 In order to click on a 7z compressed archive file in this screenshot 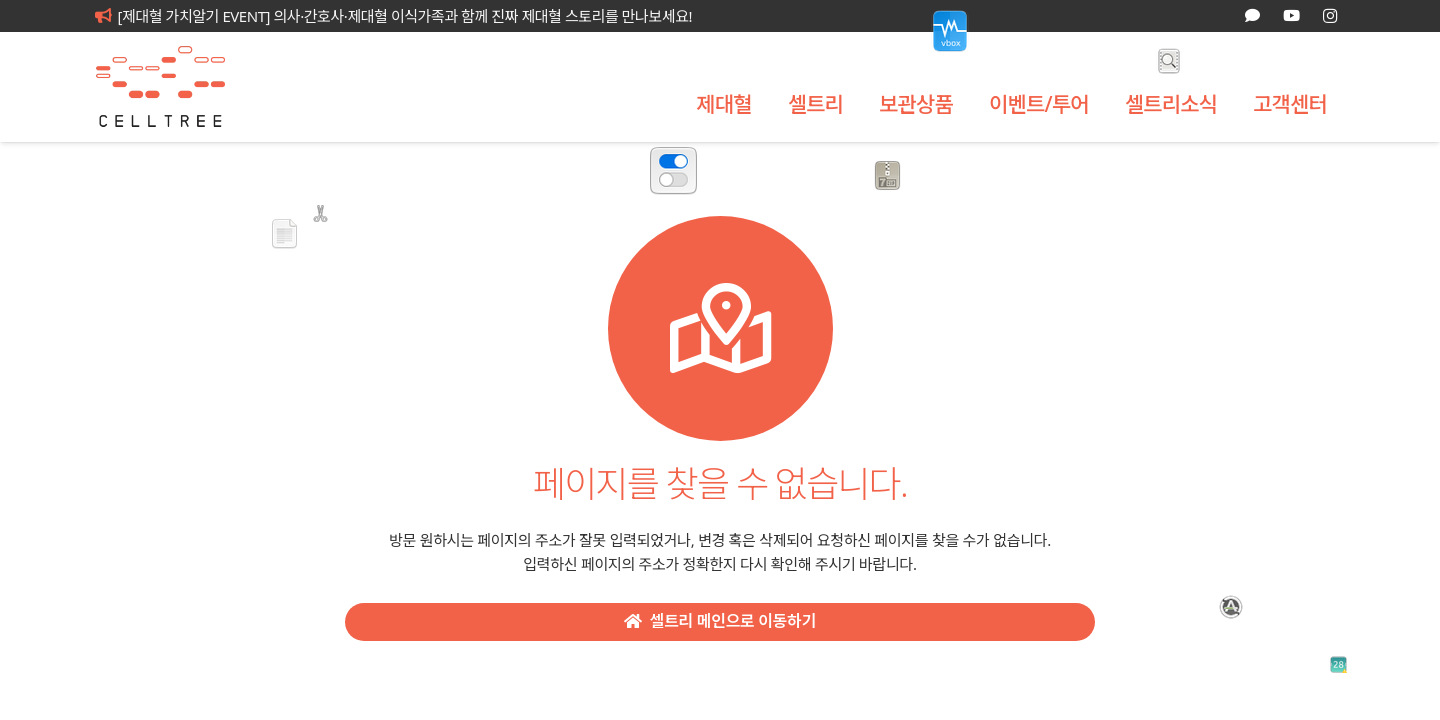, I will do `click(887, 175)`.